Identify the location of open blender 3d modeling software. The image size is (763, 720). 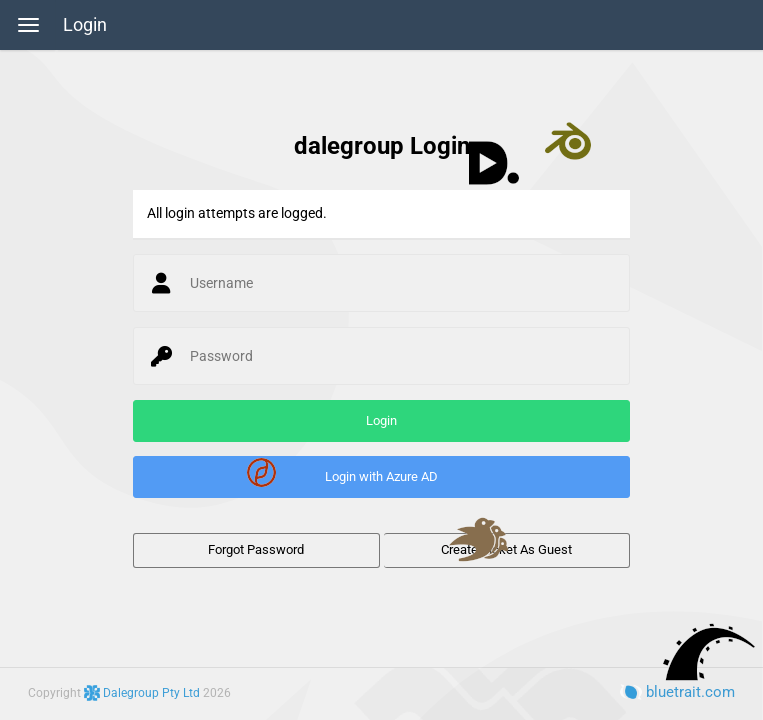
(568, 141).